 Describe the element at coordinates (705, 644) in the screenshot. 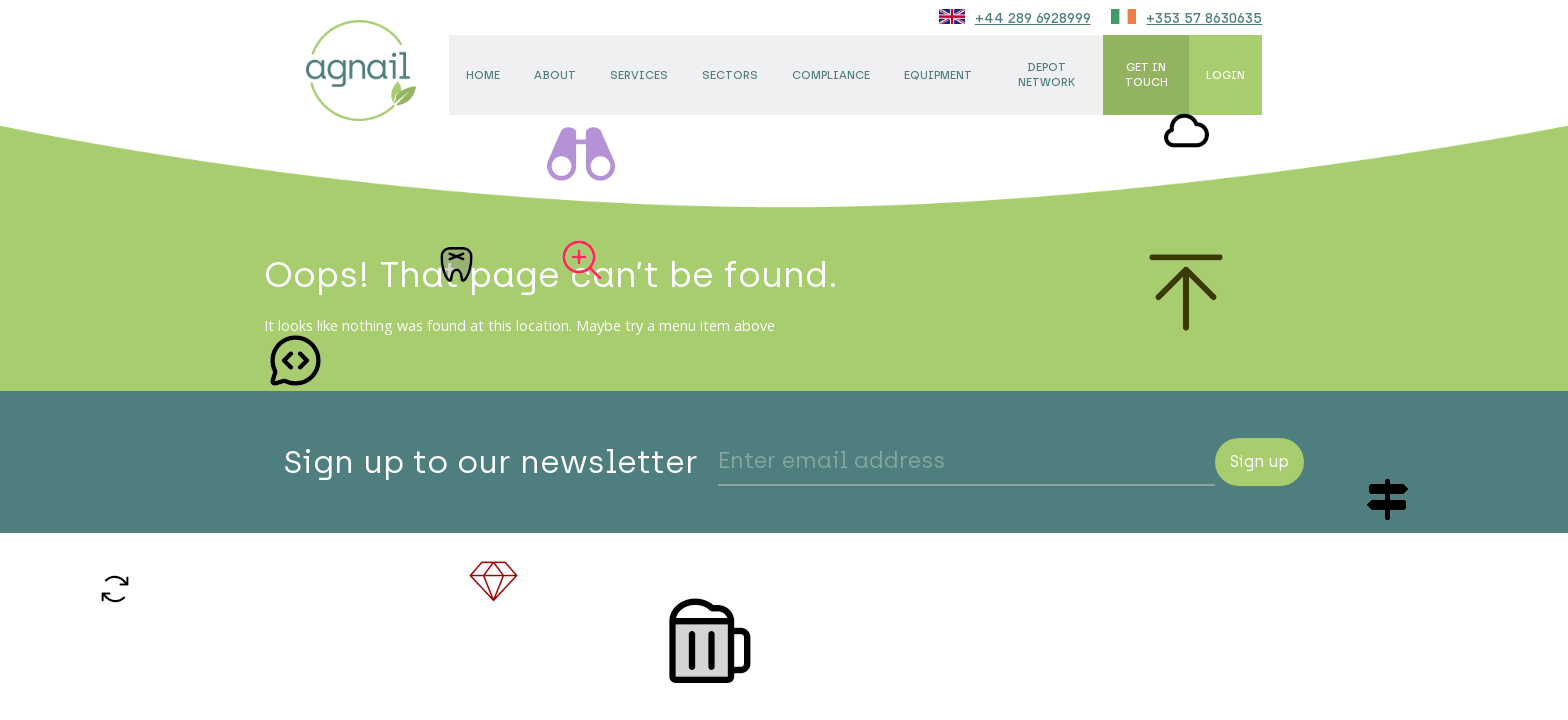

I see `view nearby bars or breweries` at that location.